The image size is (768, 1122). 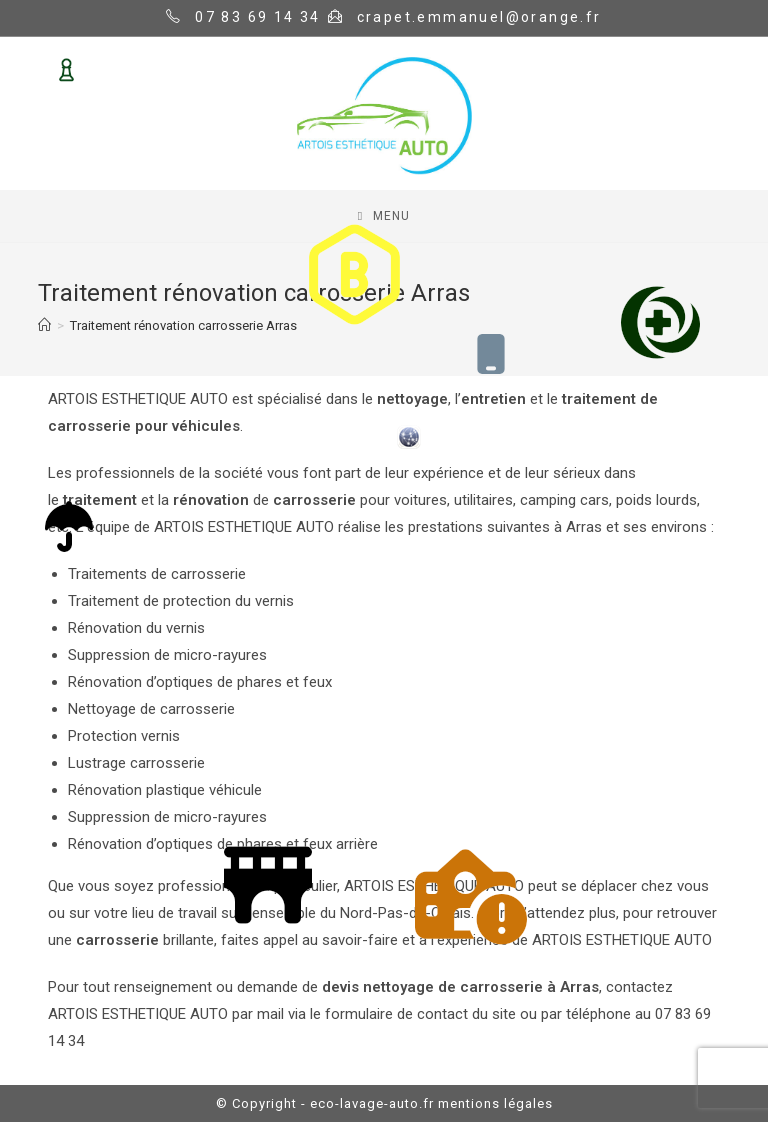 I want to click on indicates a "B" tier or category designation, so click(x=354, y=274).